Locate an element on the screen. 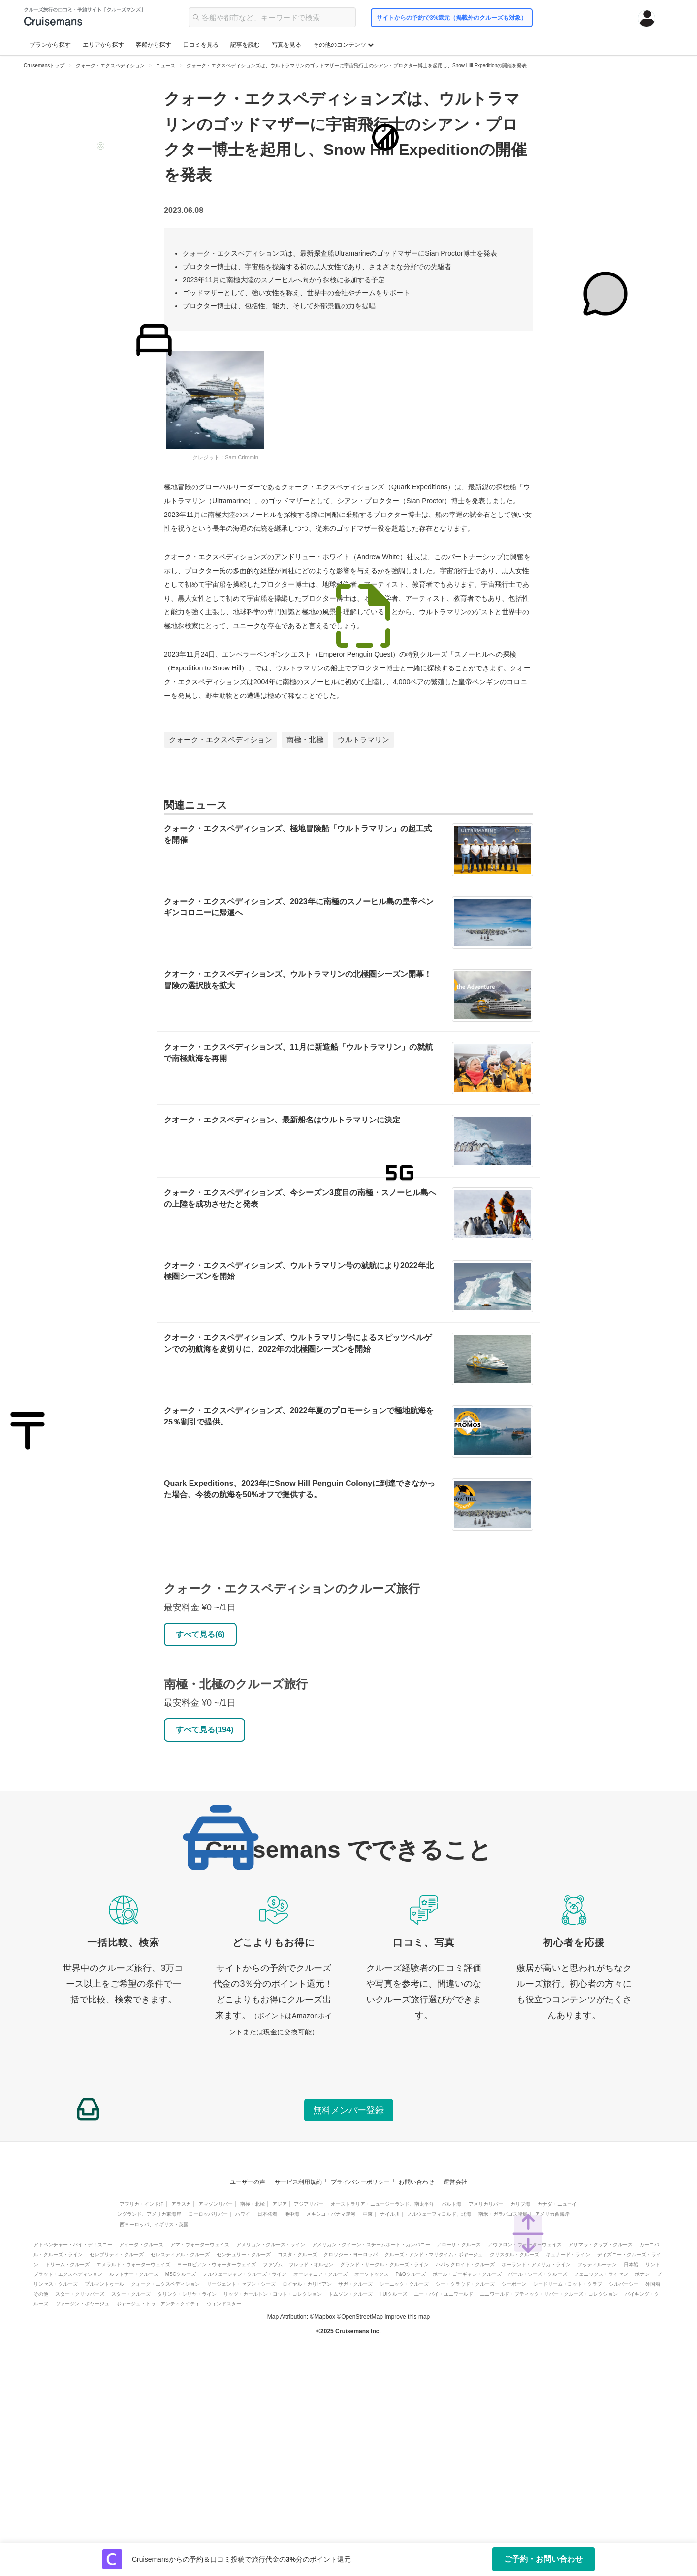 This screenshot has width=697, height=2576. view your inbox is located at coordinates (88, 2109).